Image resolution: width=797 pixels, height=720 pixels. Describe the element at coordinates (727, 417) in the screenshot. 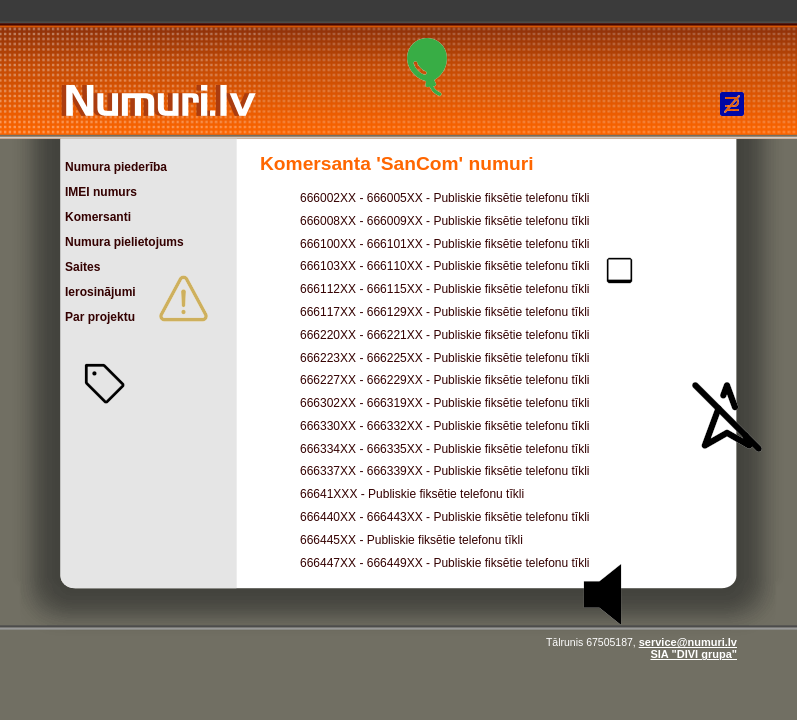

I see `disable navigation or GPS tracking` at that location.